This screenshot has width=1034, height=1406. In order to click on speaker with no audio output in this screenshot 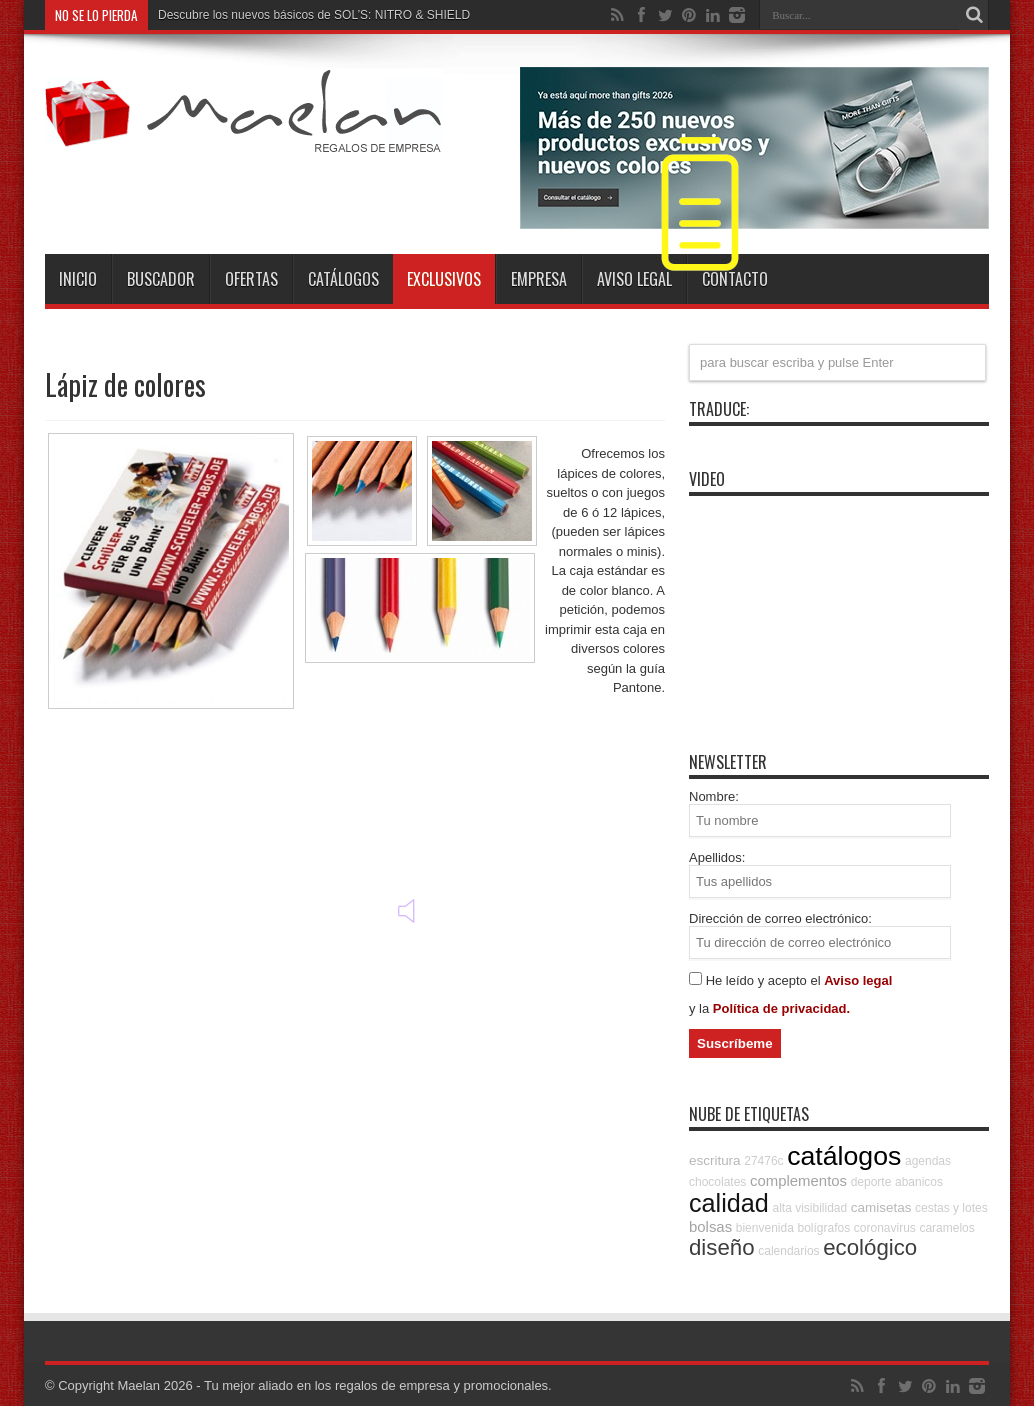, I will do `click(410, 911)`.